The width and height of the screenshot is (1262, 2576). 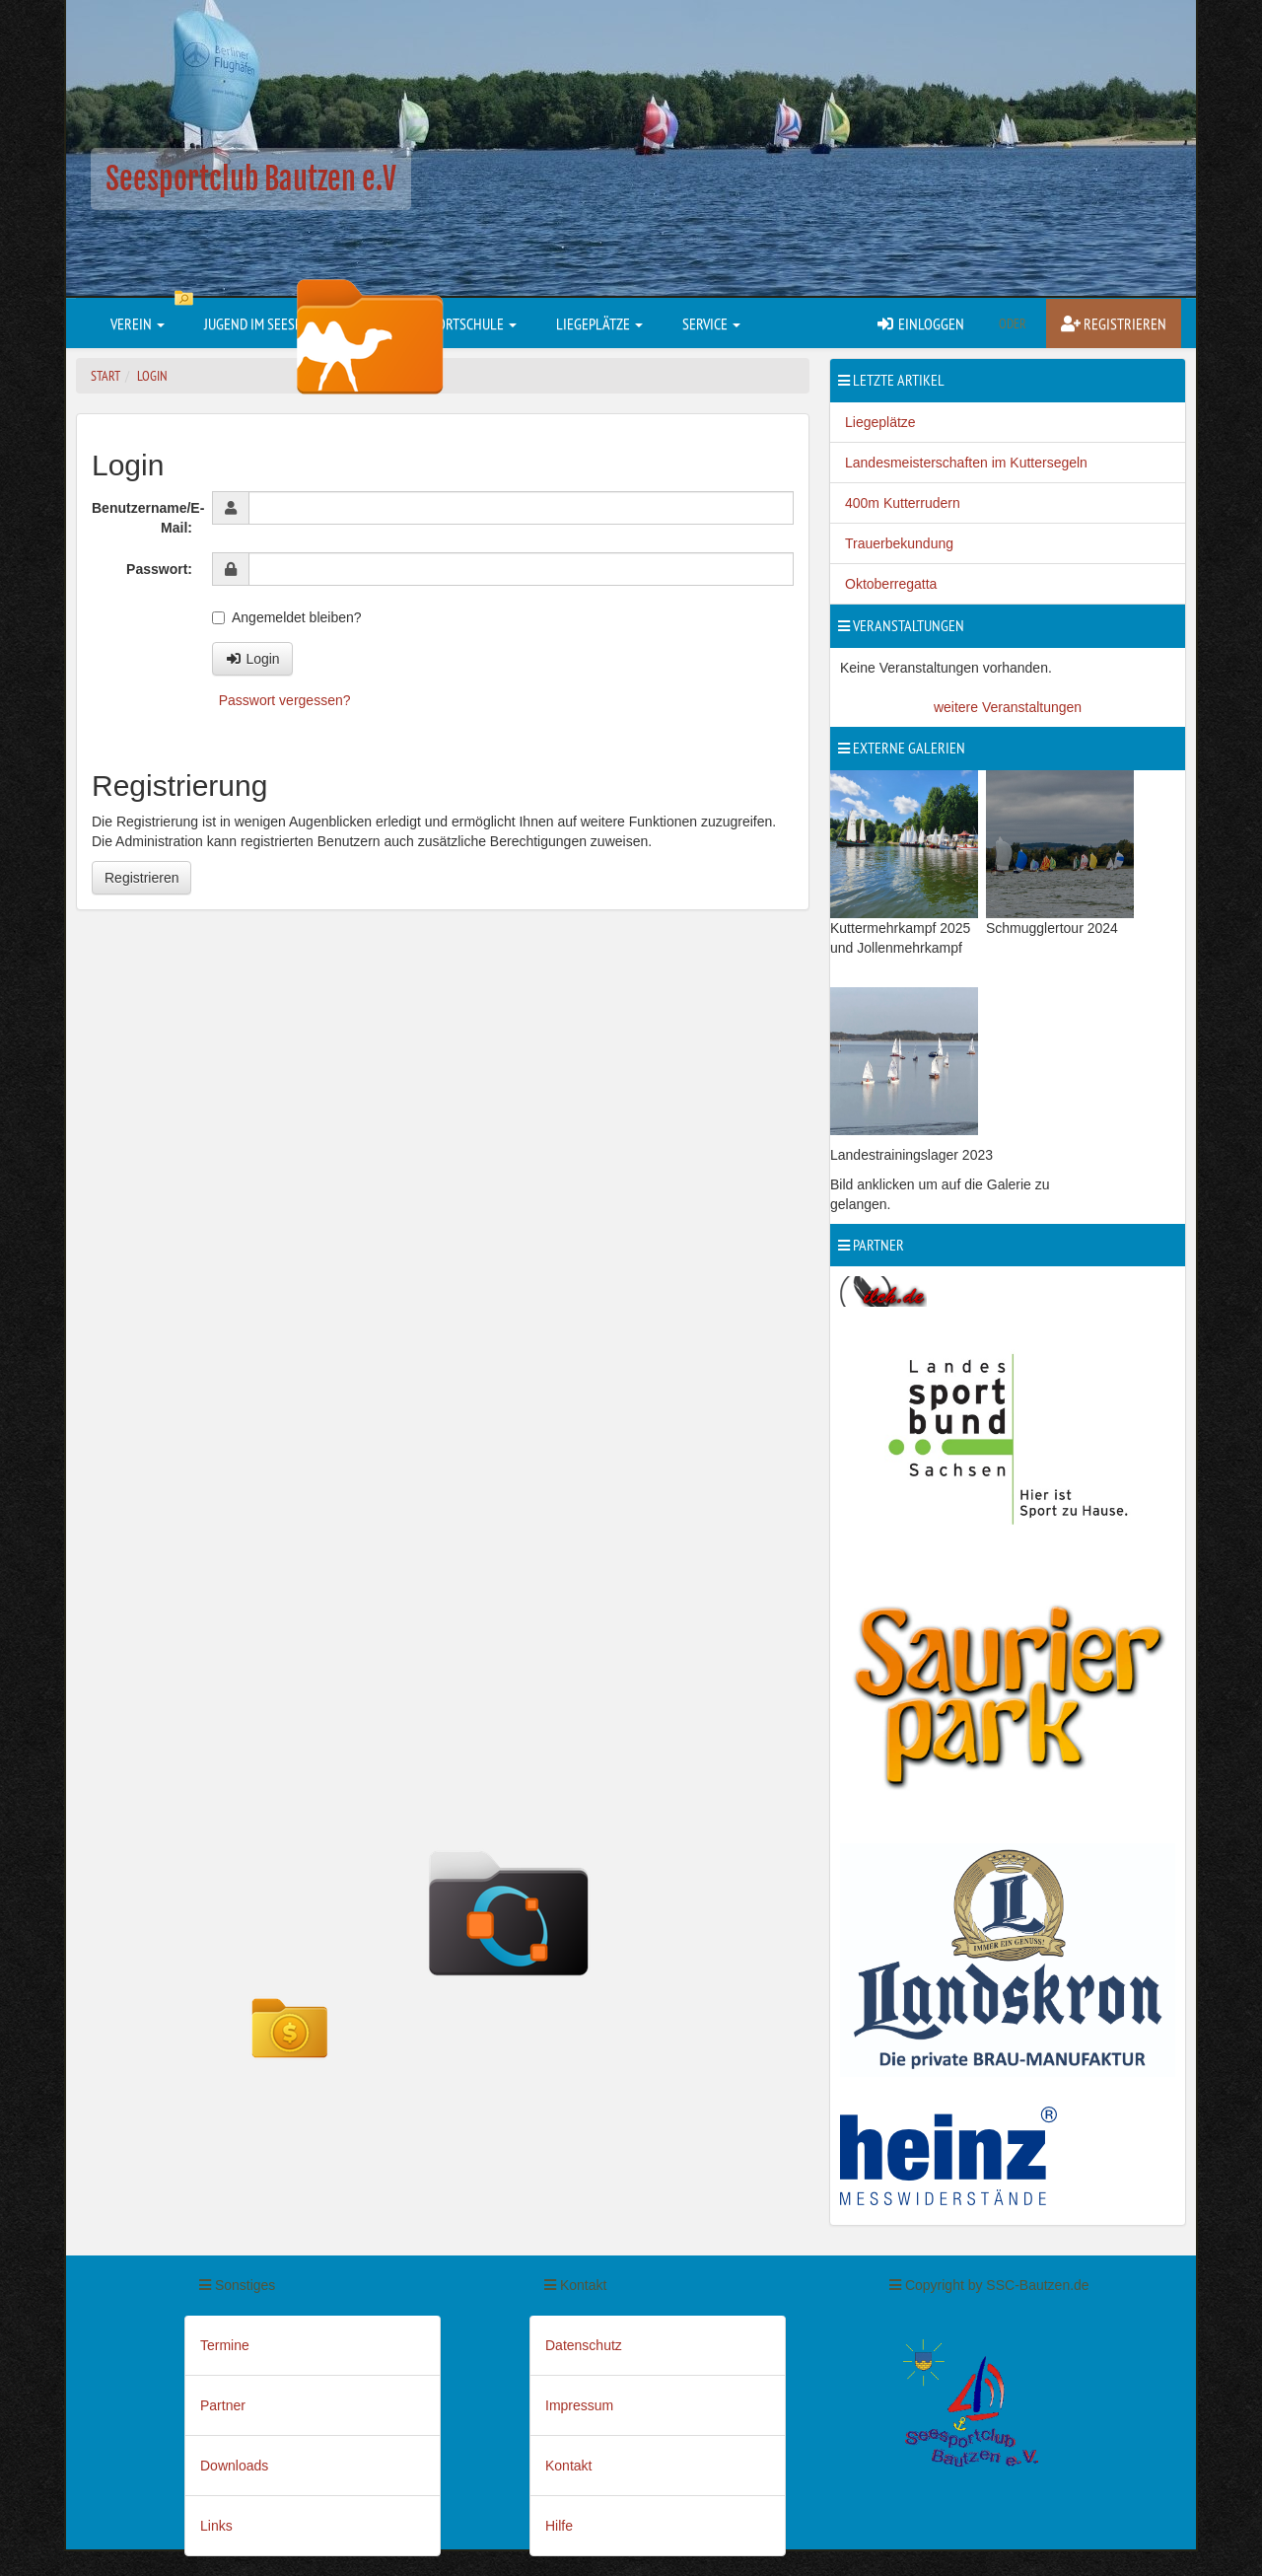 I want to click on open folder containing financial documents, so click(x=289, y=2030).